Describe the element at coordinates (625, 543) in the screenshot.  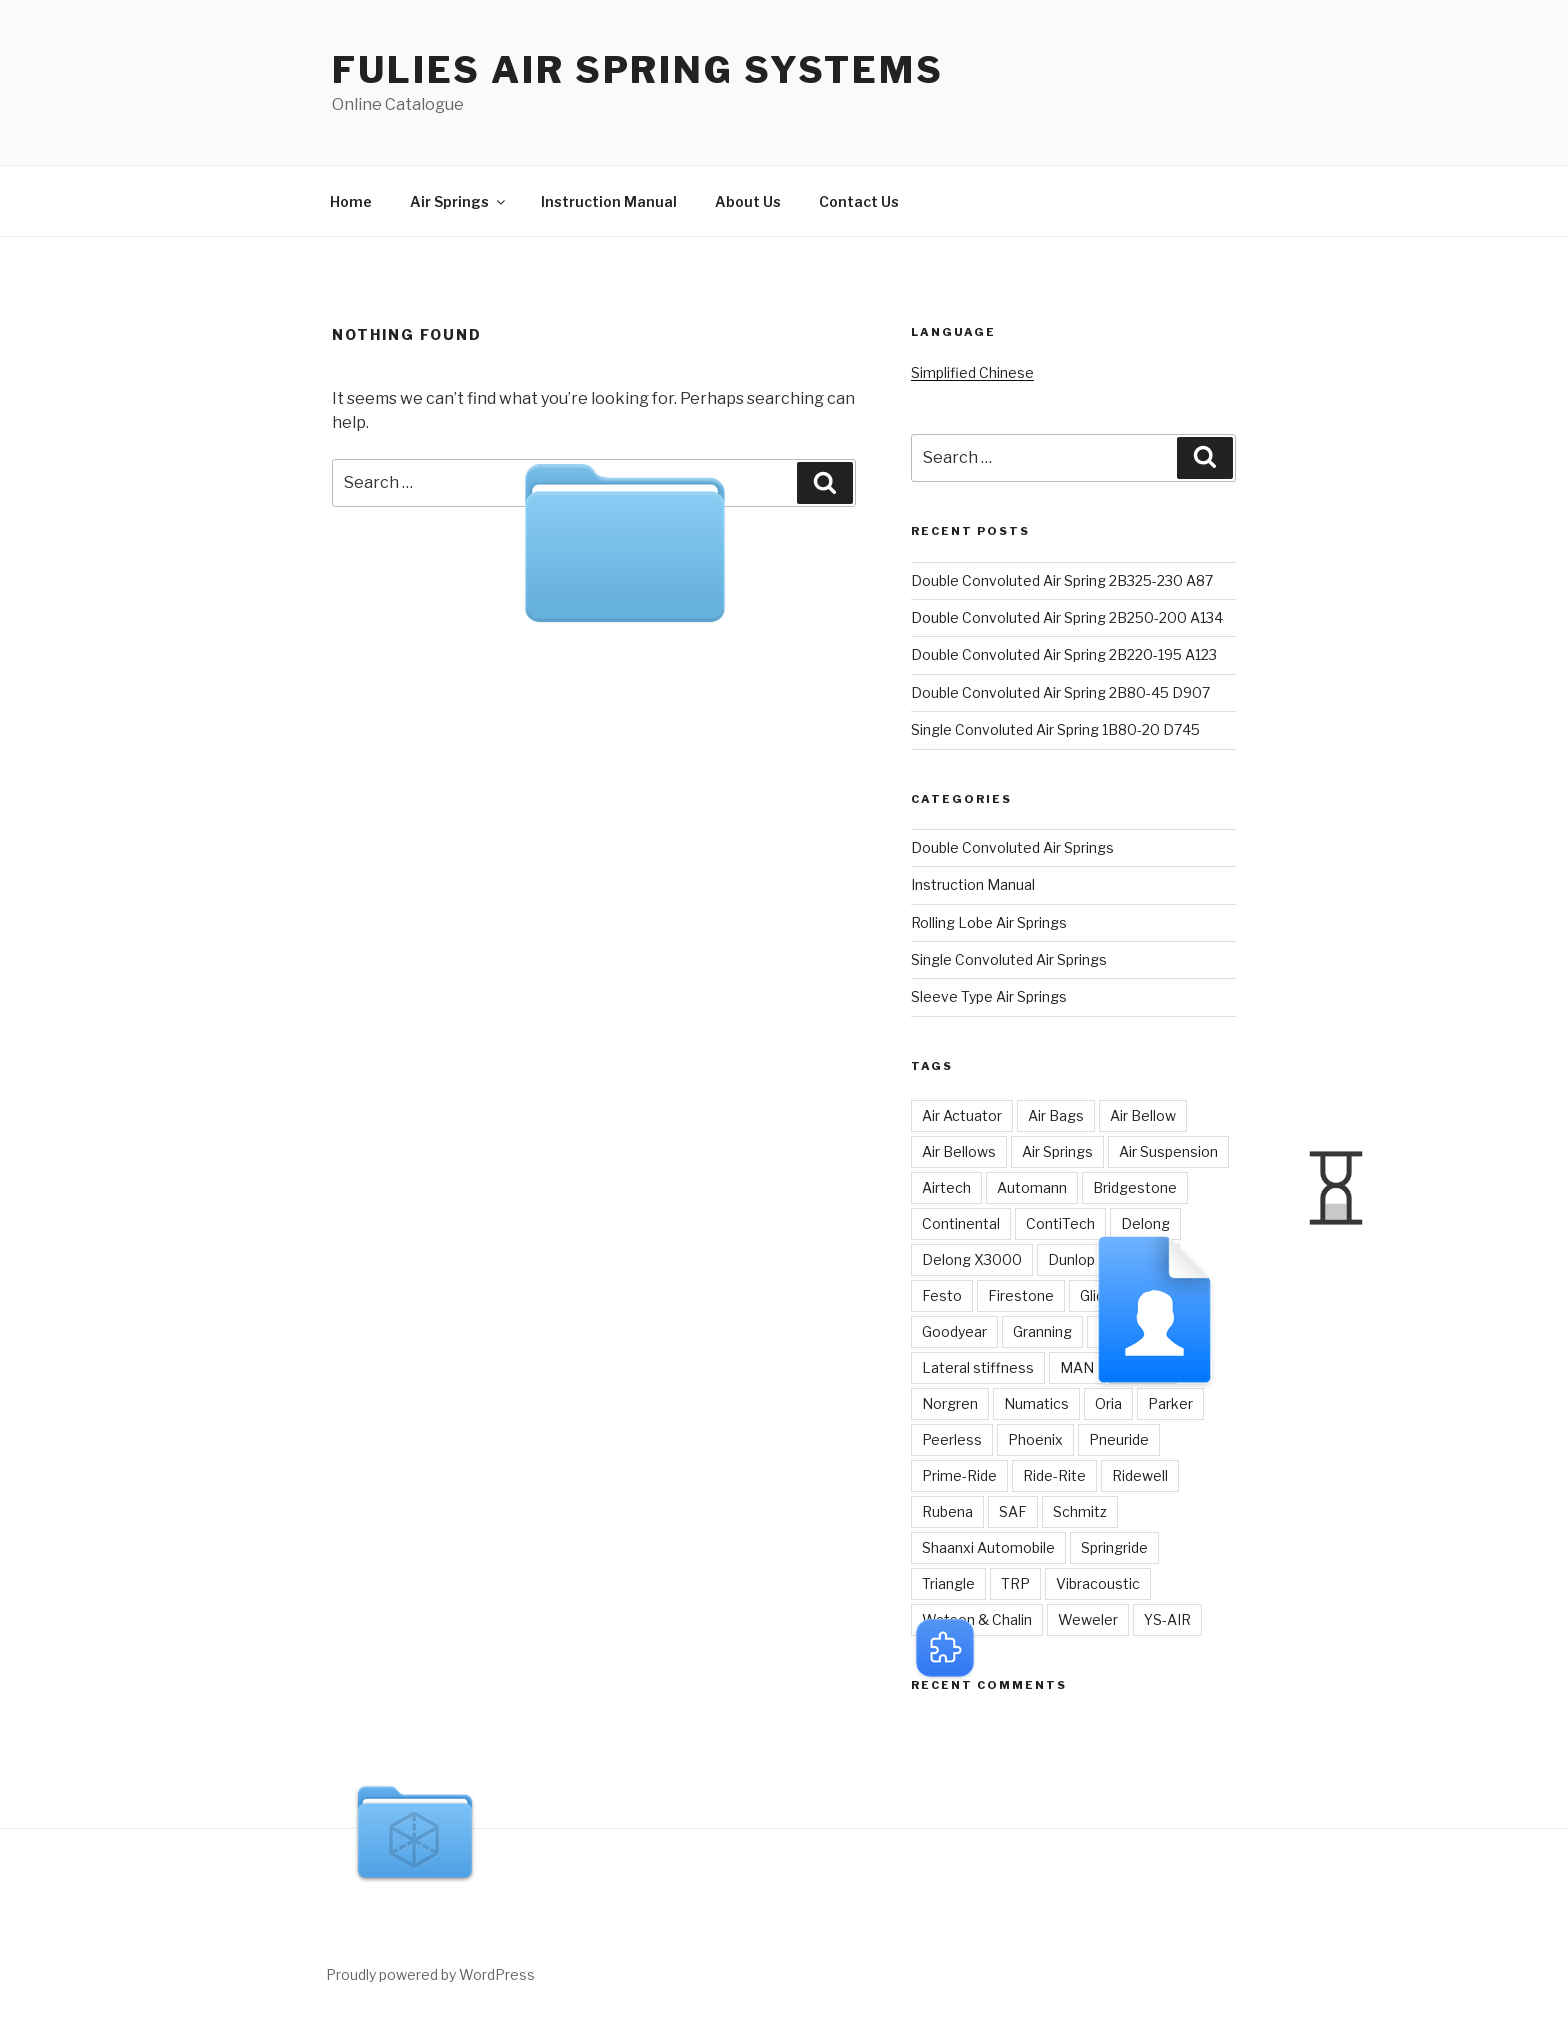
I see `open folder to view contents` at that location.